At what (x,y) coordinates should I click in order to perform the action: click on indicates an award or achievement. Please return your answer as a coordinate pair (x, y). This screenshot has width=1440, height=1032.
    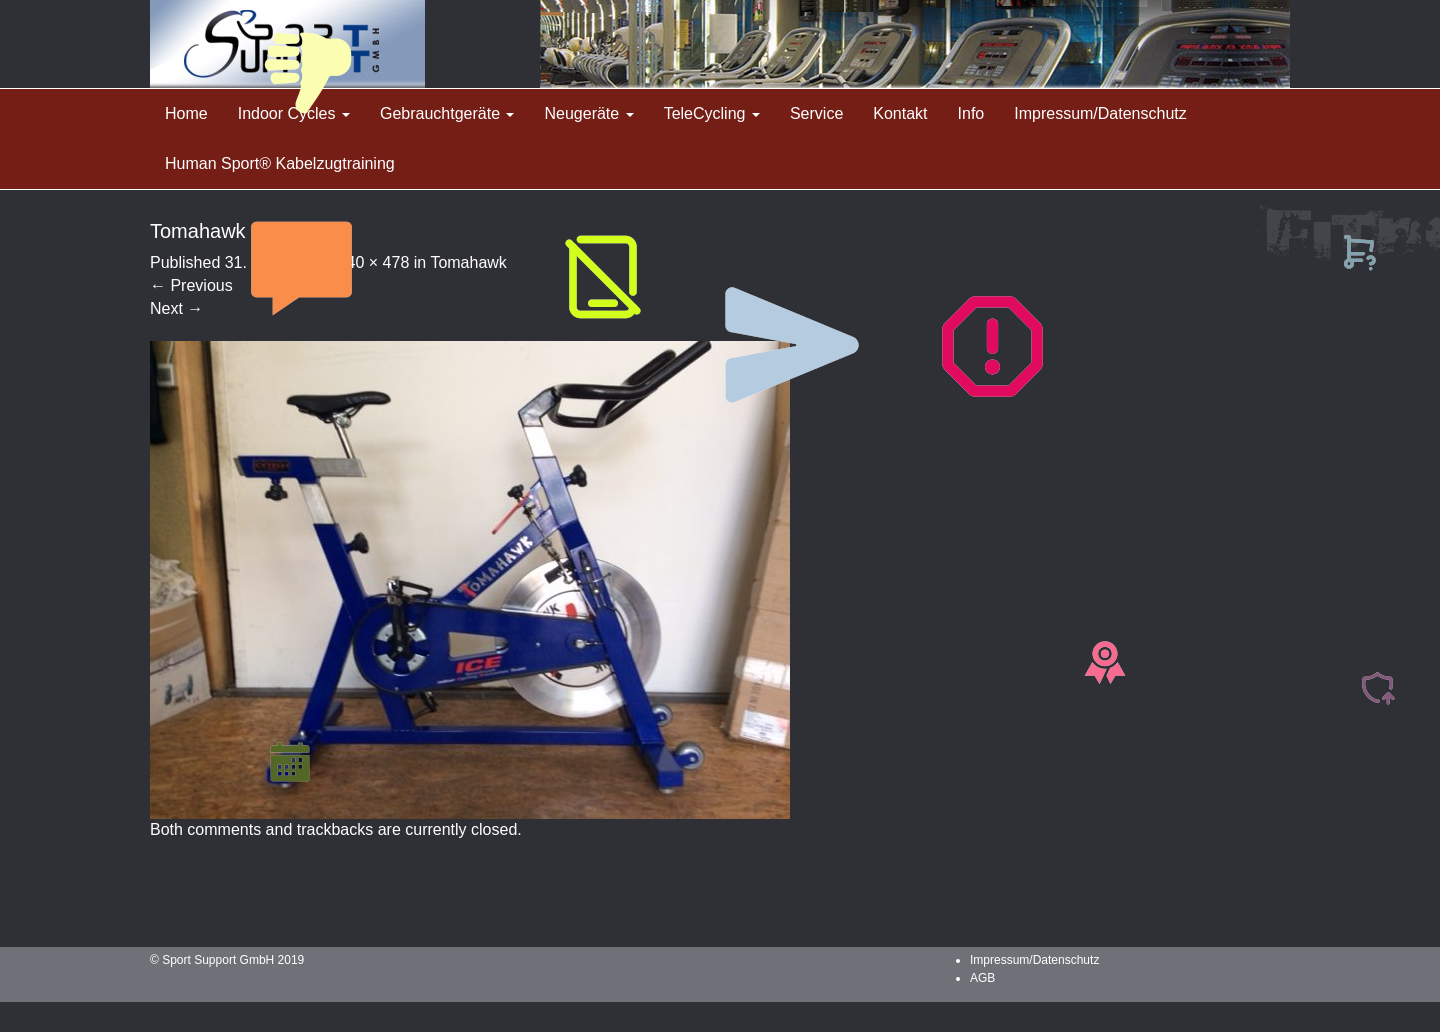
    Looking at the image, I should click on (1105, 662).